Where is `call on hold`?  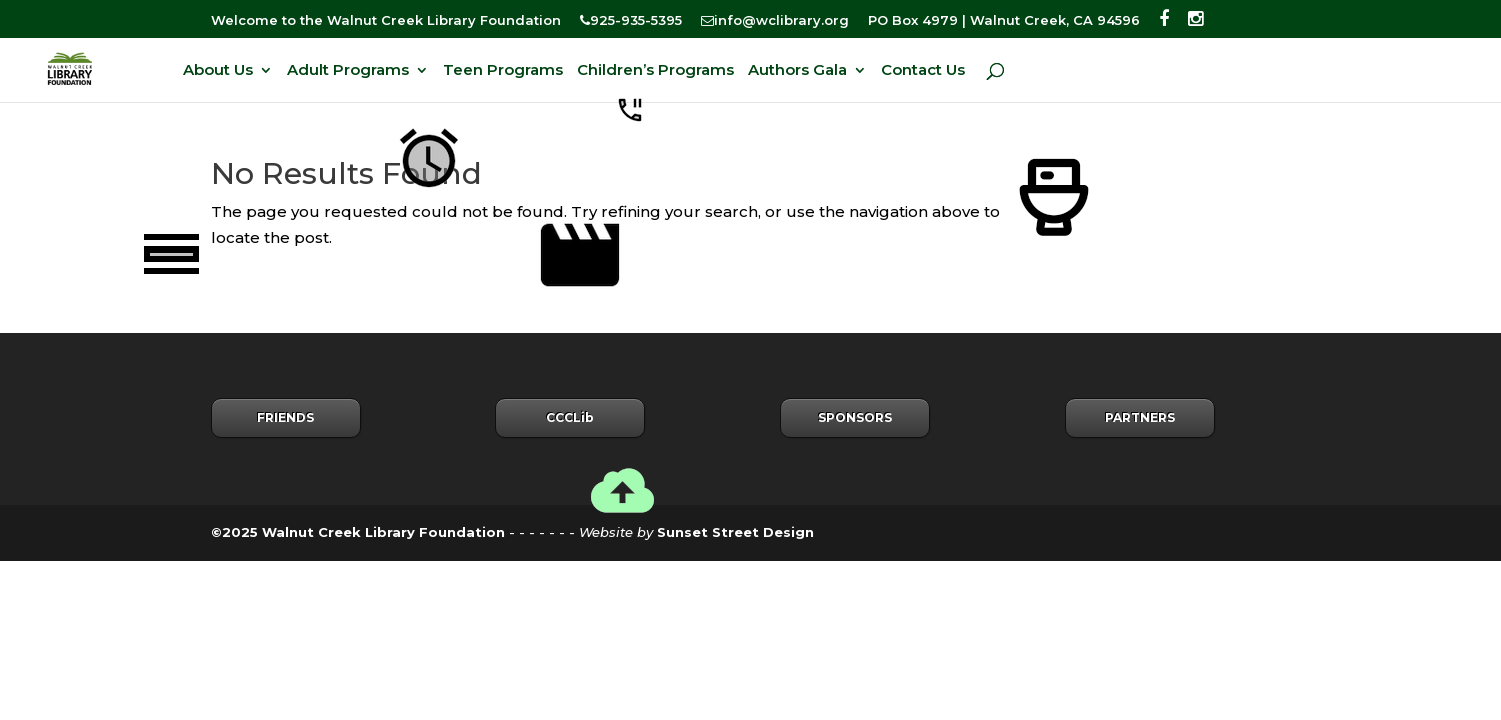 call on hold is located at coordinates (630, 110).